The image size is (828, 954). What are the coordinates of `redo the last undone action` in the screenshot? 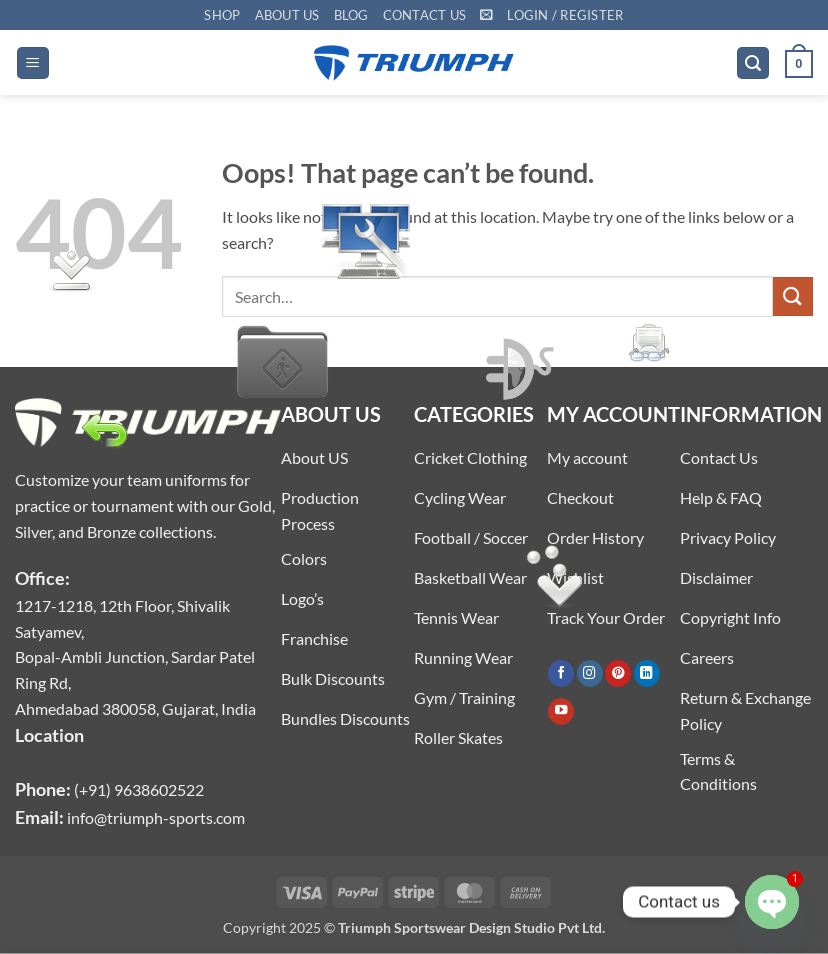 It's located at (106, 429).